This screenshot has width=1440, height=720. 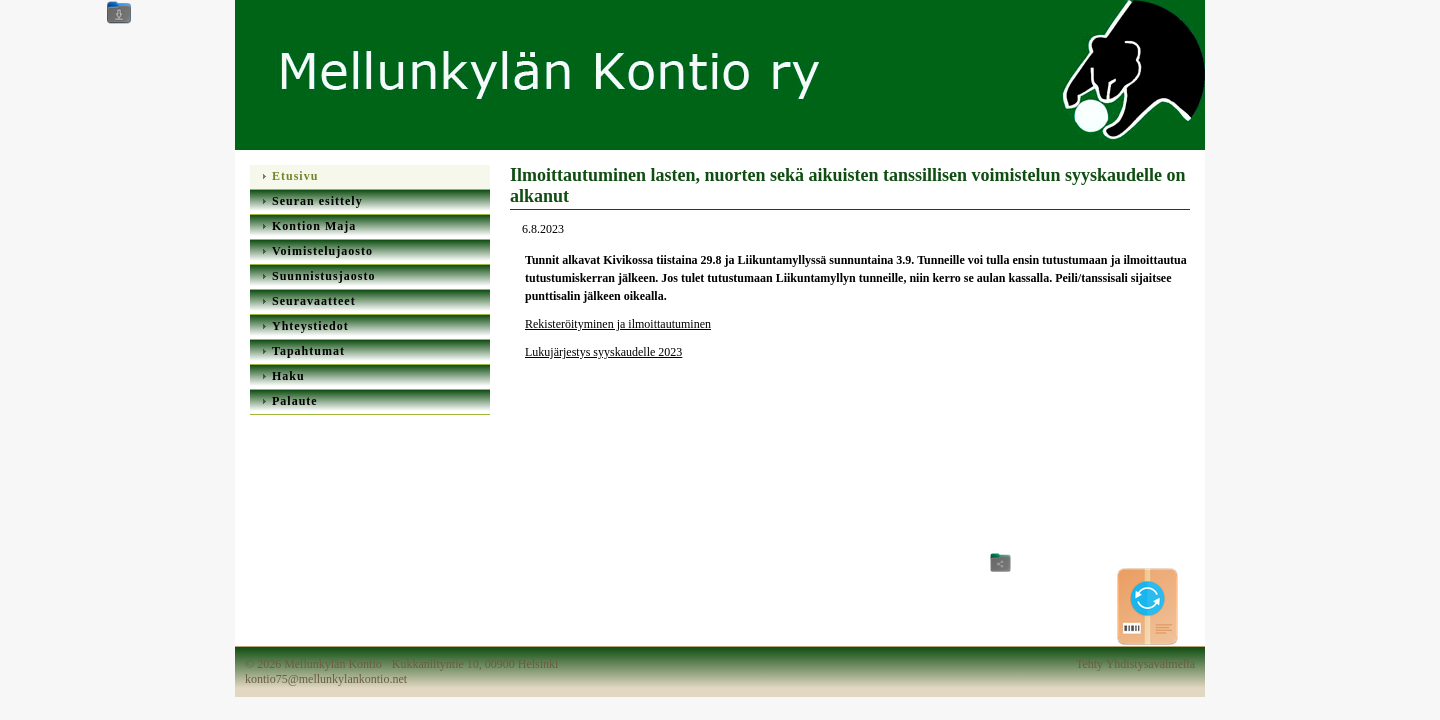 I want to click on open your downloads folder, so click(x=119, y=12).